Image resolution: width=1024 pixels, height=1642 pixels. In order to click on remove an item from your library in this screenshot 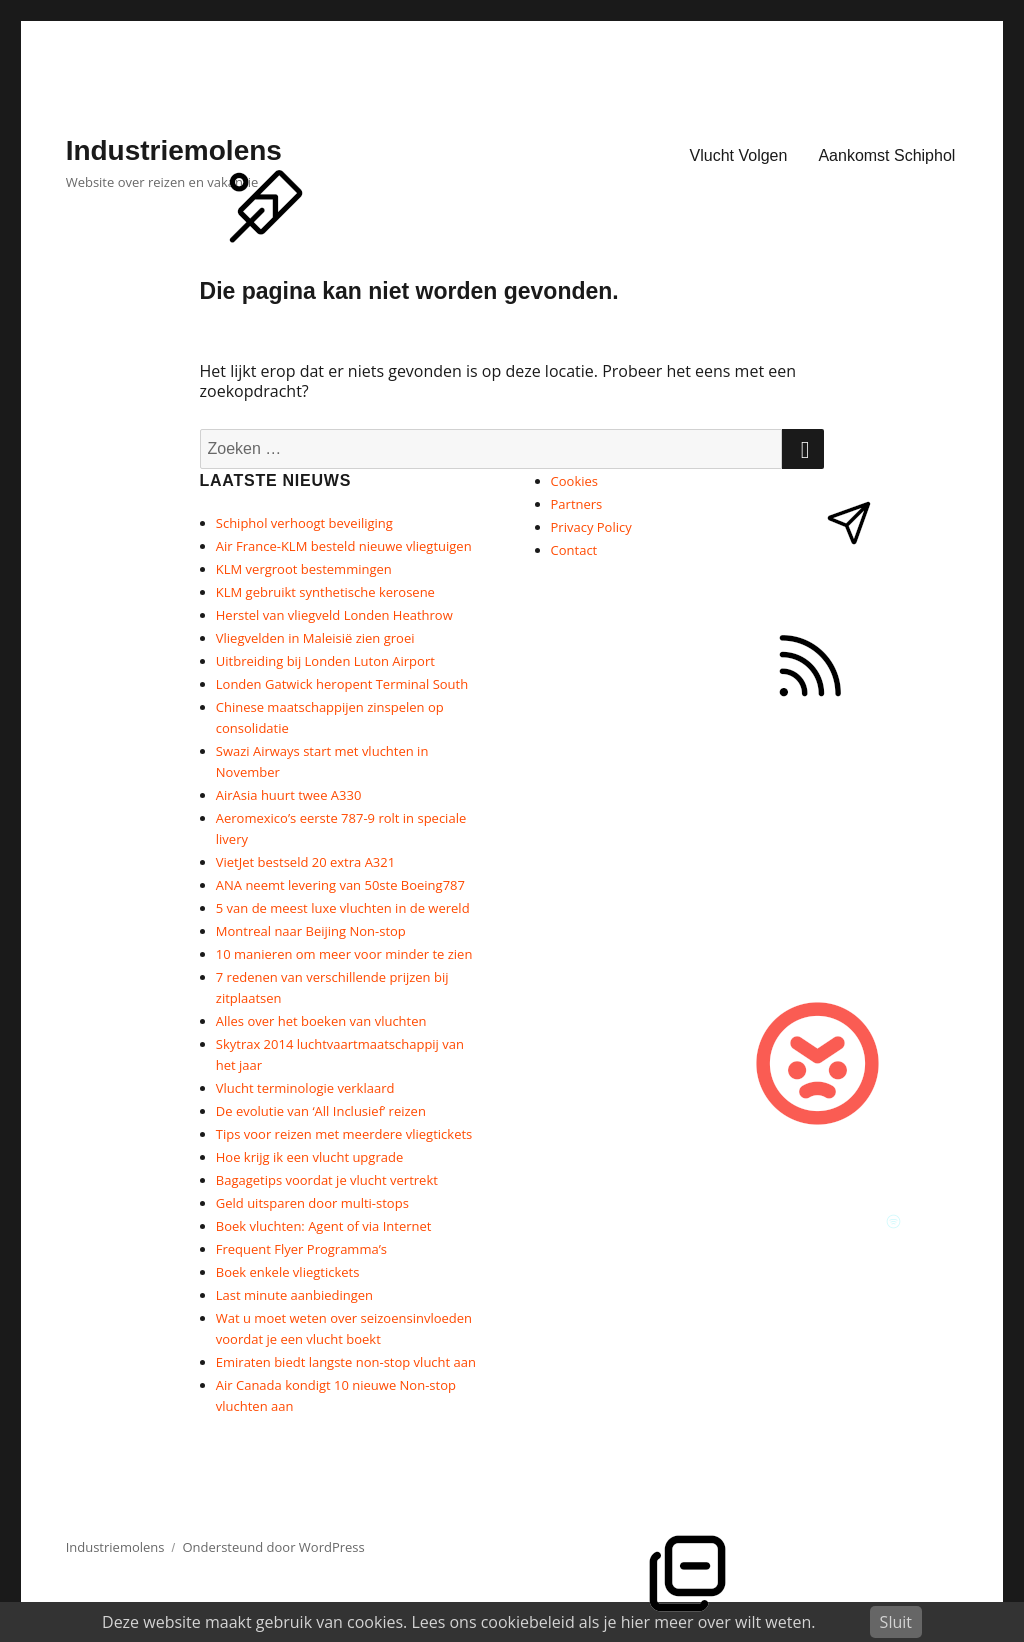, I will do `click(687, 1573)`.